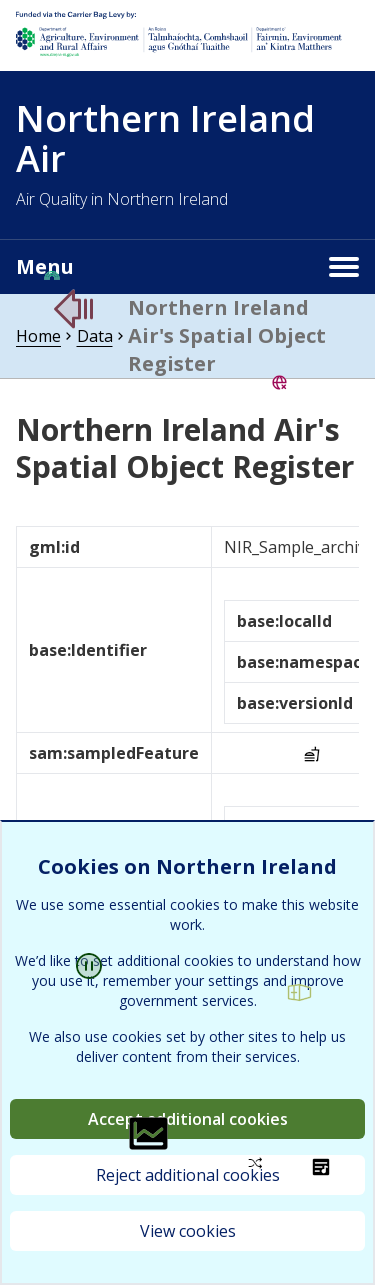  Describe the element at coordinates (75, 309) in the screenshot. I see `go back or return to previous screen` at that location.